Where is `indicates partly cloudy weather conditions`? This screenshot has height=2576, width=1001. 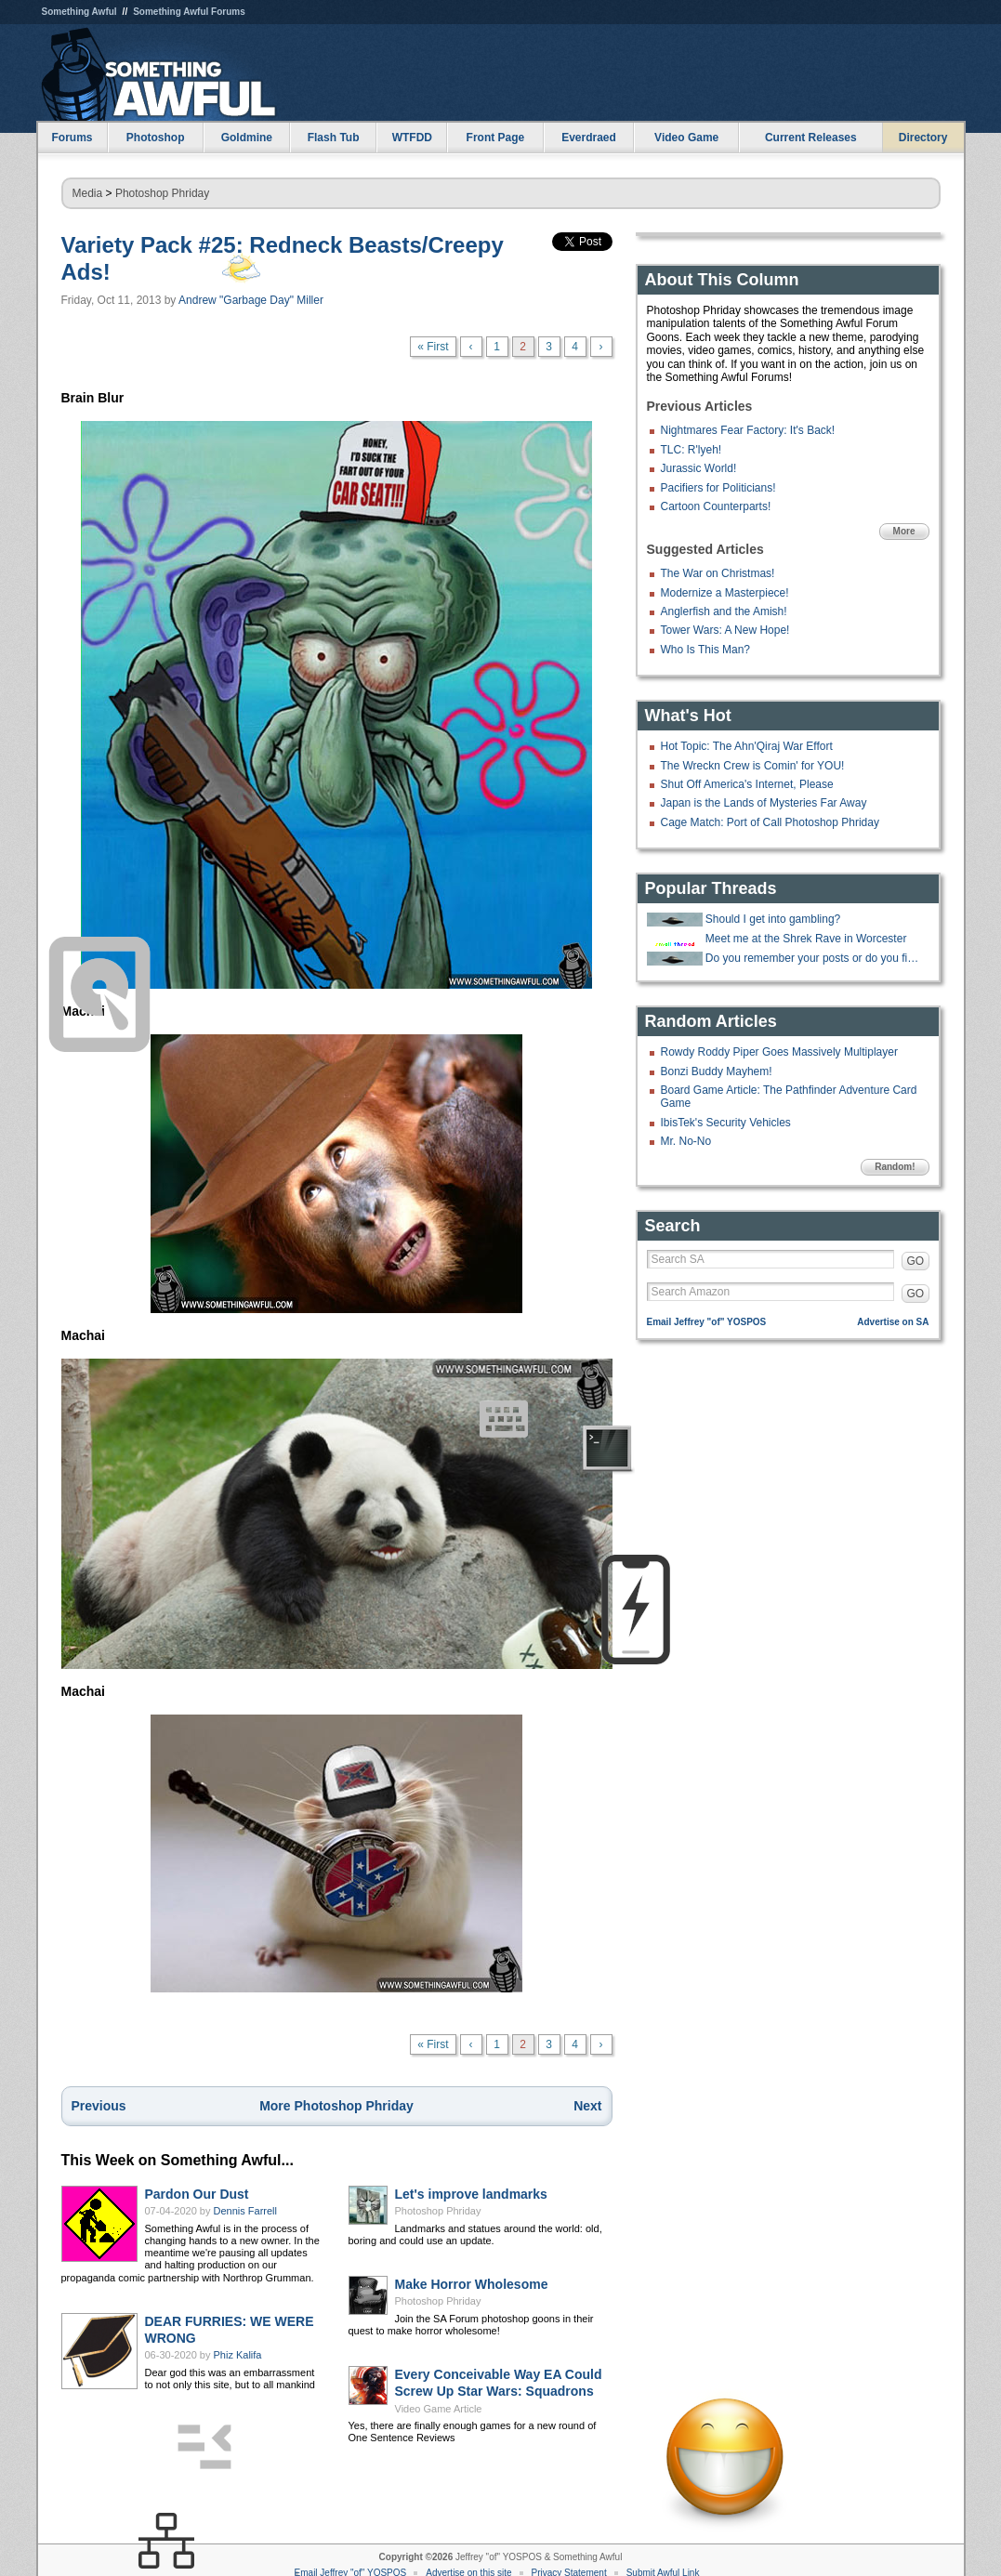 indicates partly cloudy weather conditions is located at coordinates (241, 269).